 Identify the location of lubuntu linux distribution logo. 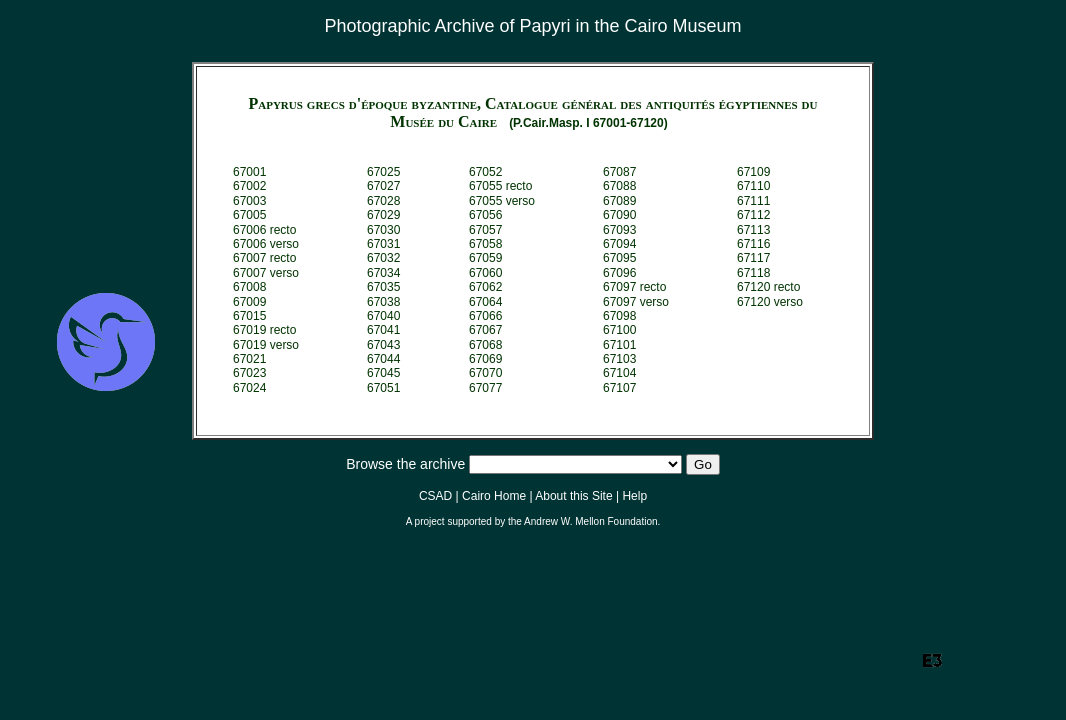
(106, 342).